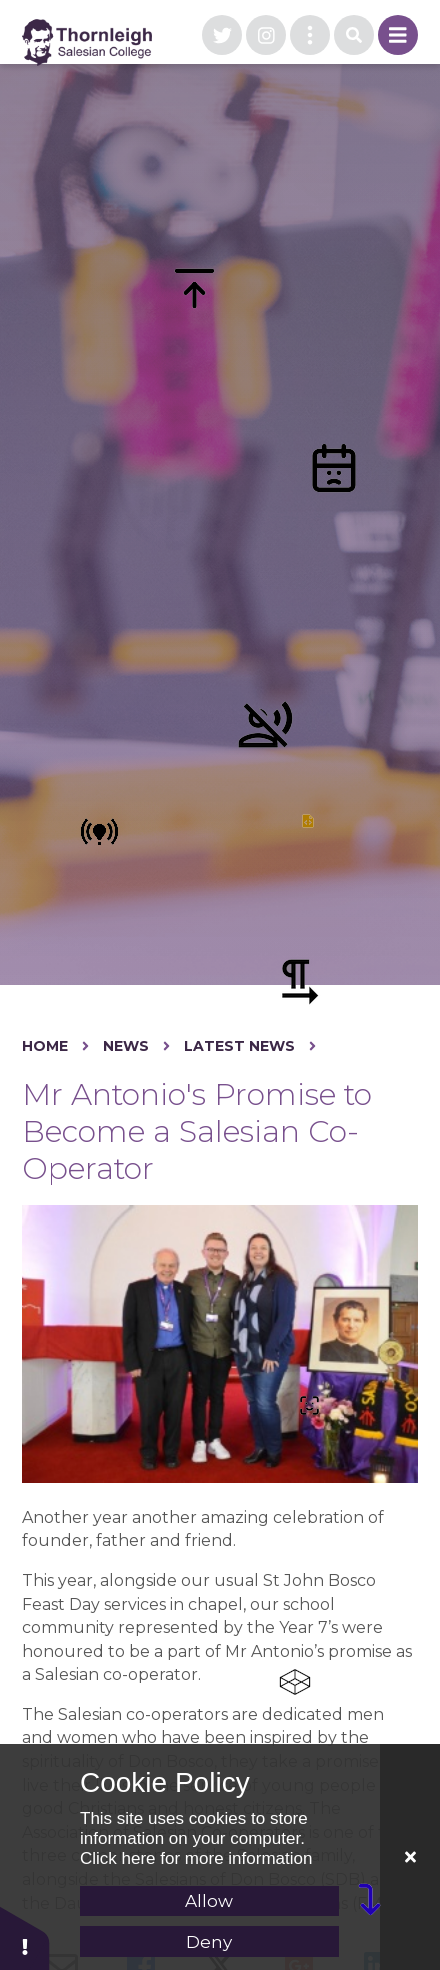  Describe the element at coordinates (295, 1682) in the screenshot. I see `open CodePen profile or project` at that location.